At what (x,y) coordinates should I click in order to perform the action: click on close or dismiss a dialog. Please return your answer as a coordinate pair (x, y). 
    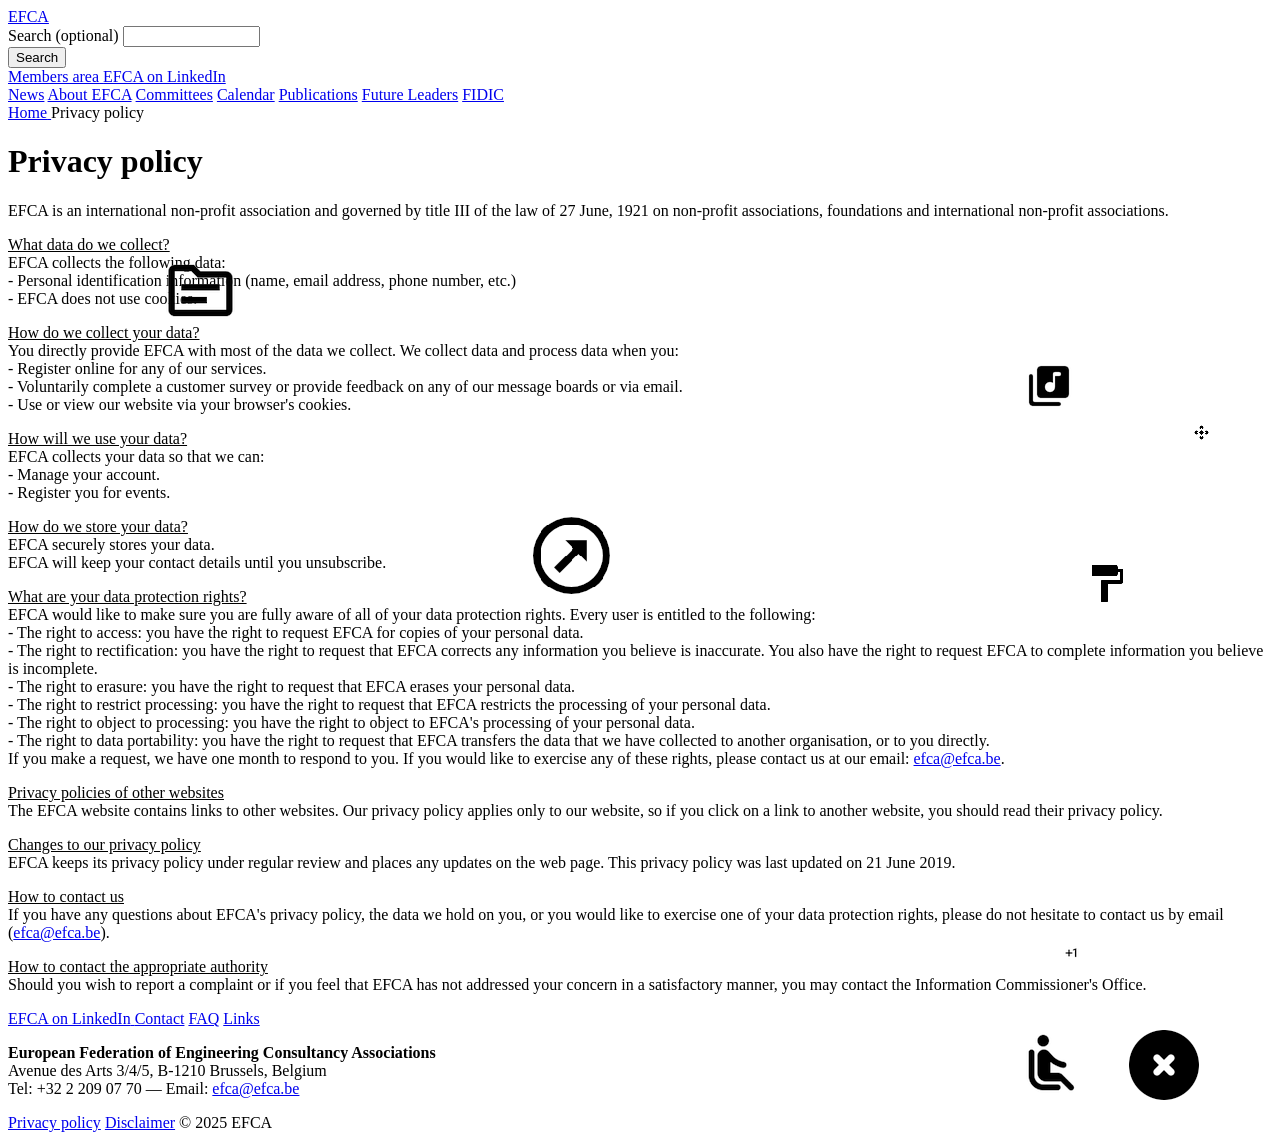
    Looking at the image, I should click on (1164, 1065).